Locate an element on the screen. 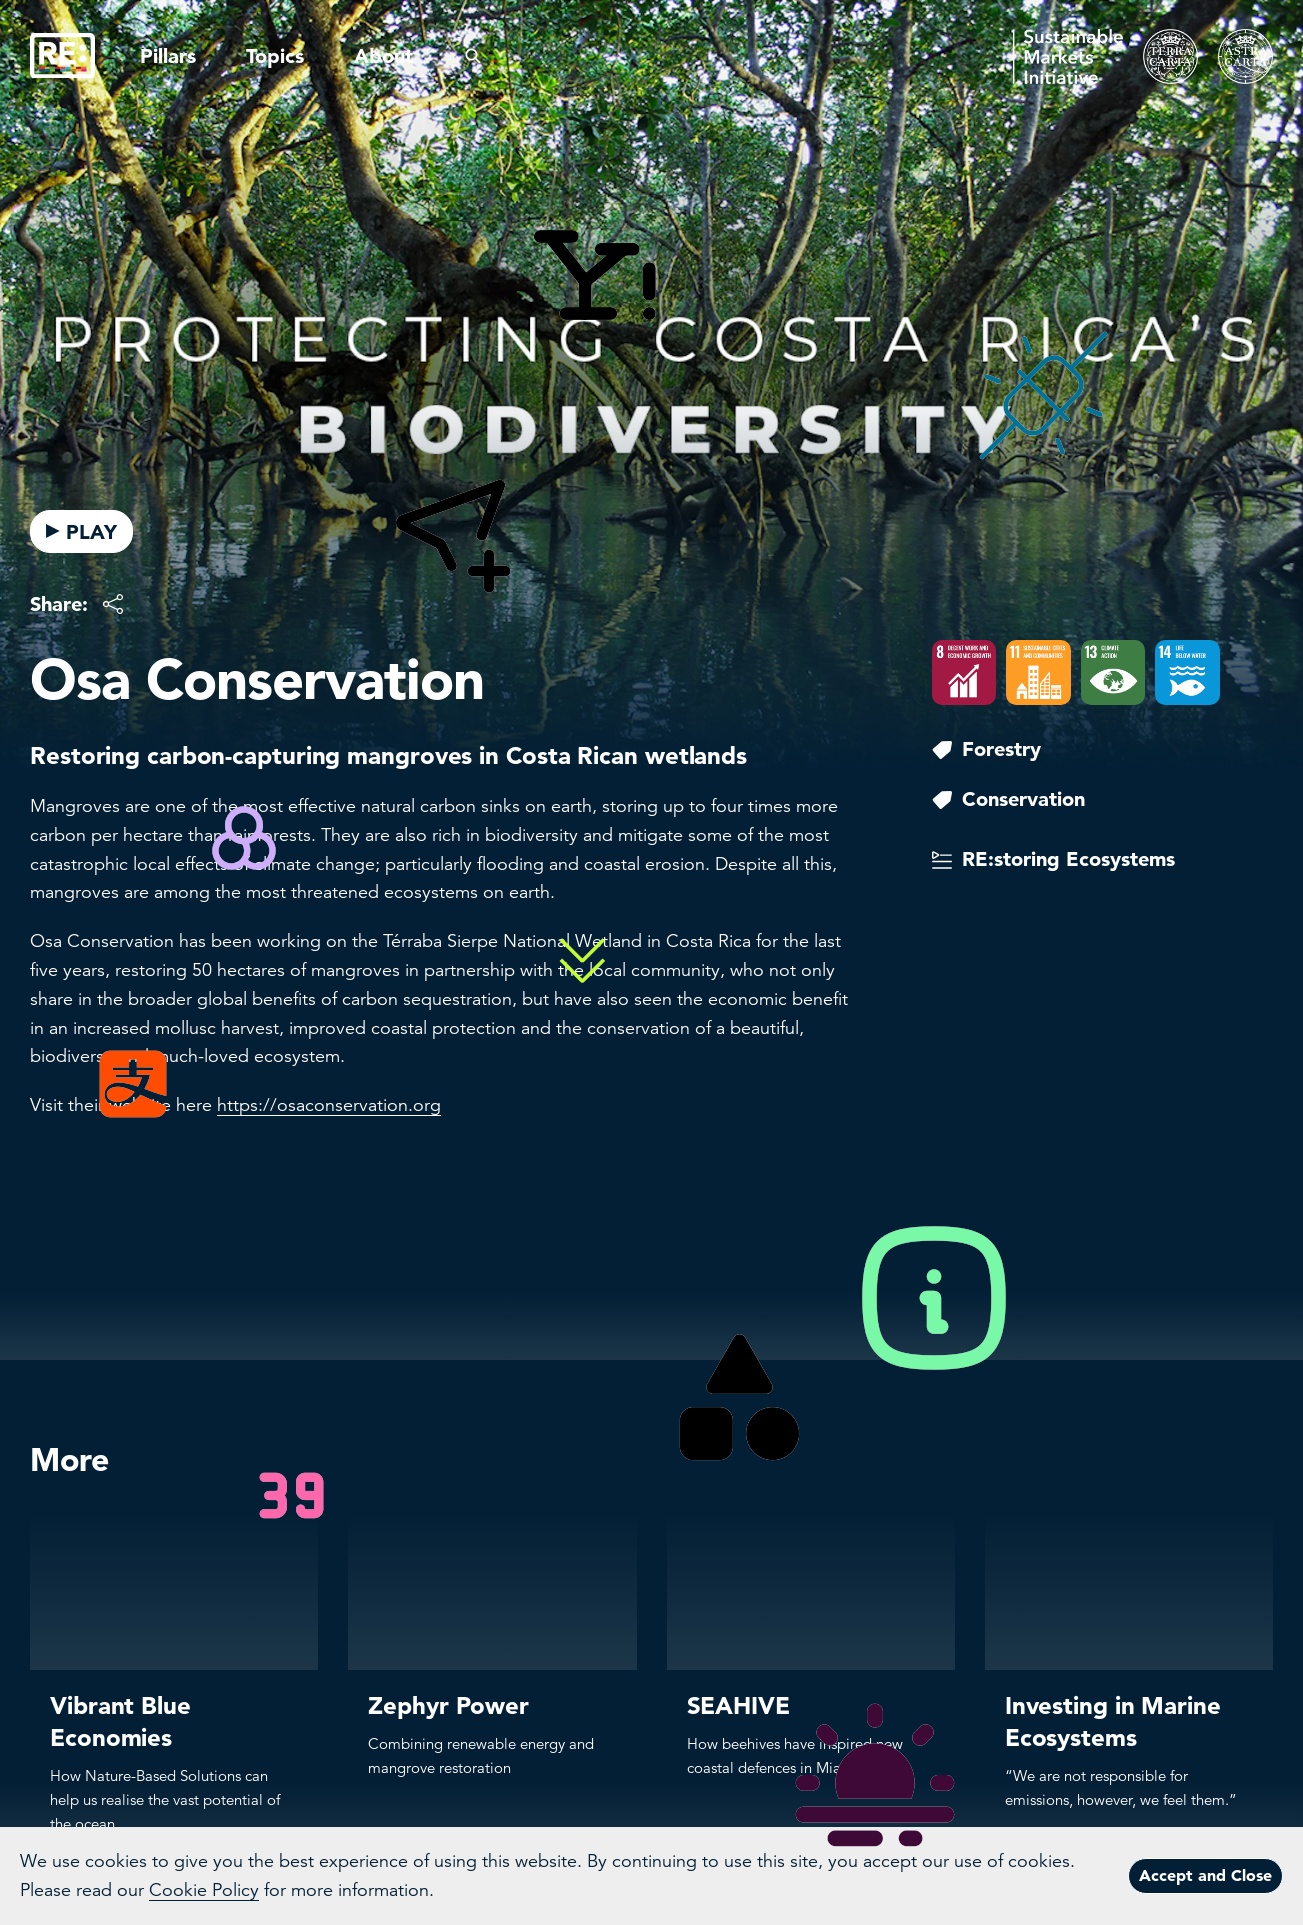 The image size is (1303, 1925). pay with Alipay is located at coordinates (133, 1084).